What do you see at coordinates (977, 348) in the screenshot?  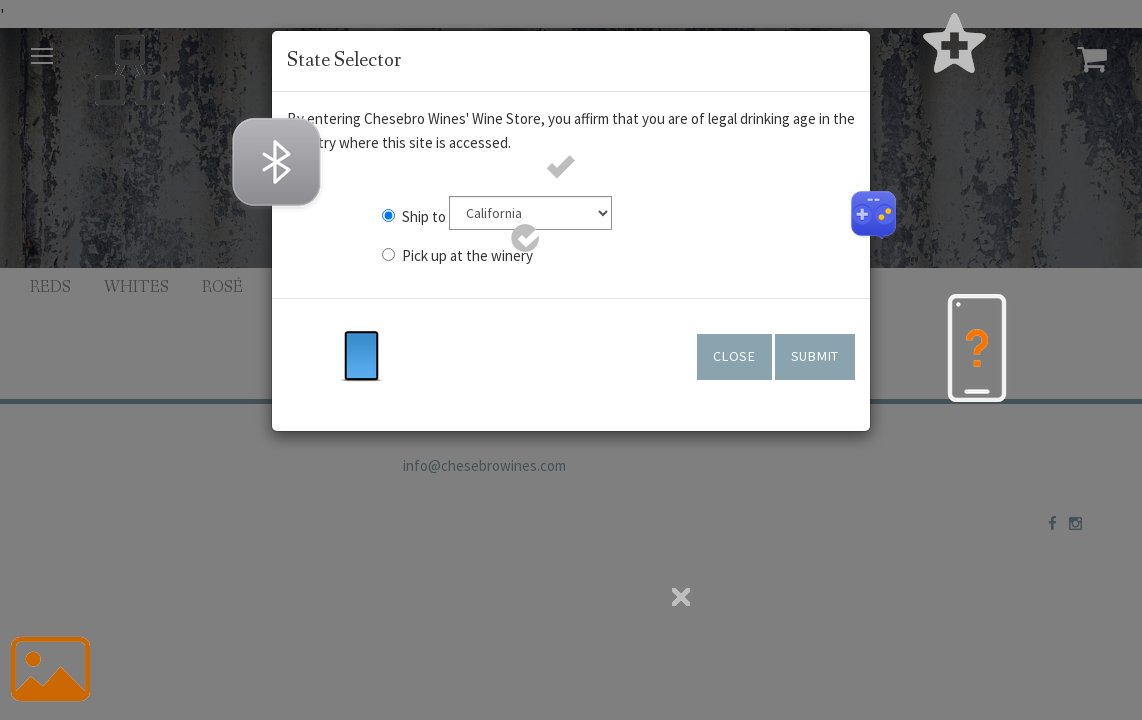 I see `indicates smartphone is disconnected or unpaired` at bounding box center [977, 348].